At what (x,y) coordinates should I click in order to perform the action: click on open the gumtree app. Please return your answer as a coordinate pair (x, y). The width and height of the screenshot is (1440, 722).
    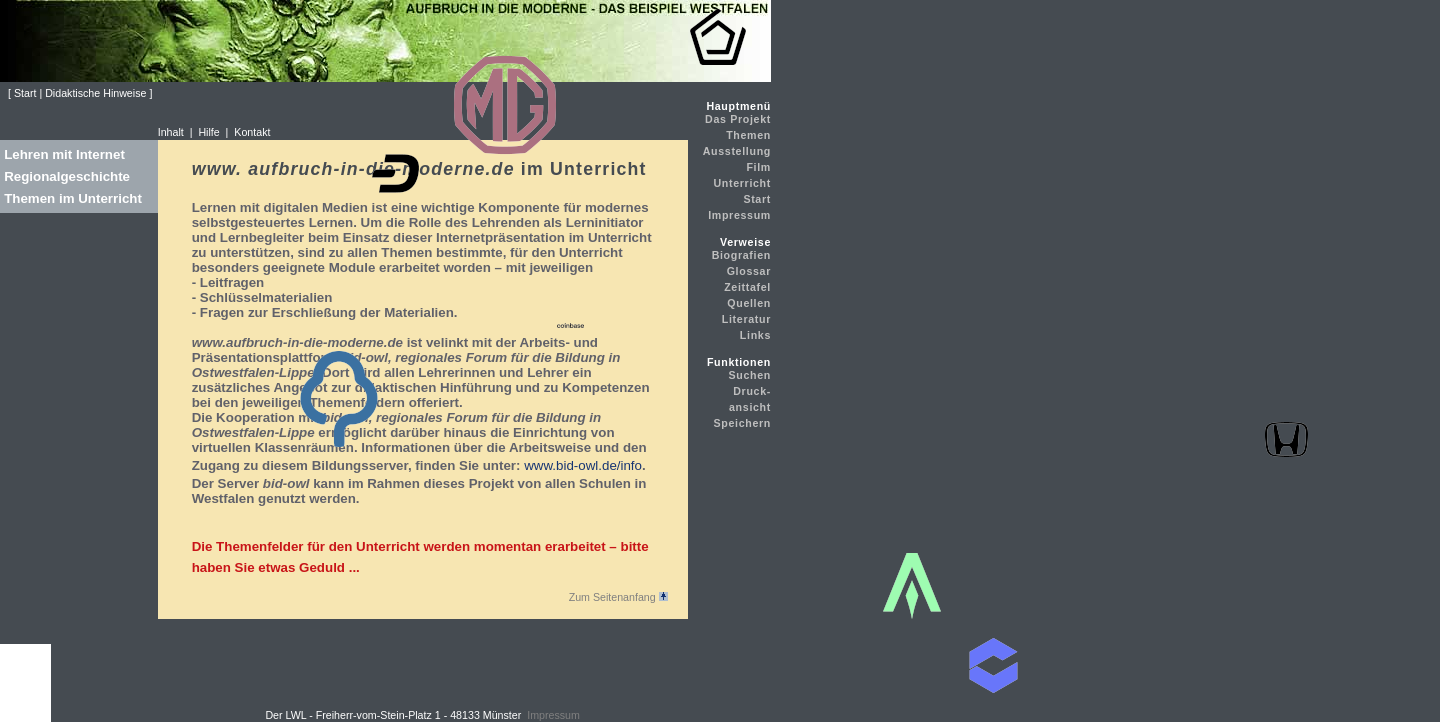
    Looking at the image, I should click on (339, 399).